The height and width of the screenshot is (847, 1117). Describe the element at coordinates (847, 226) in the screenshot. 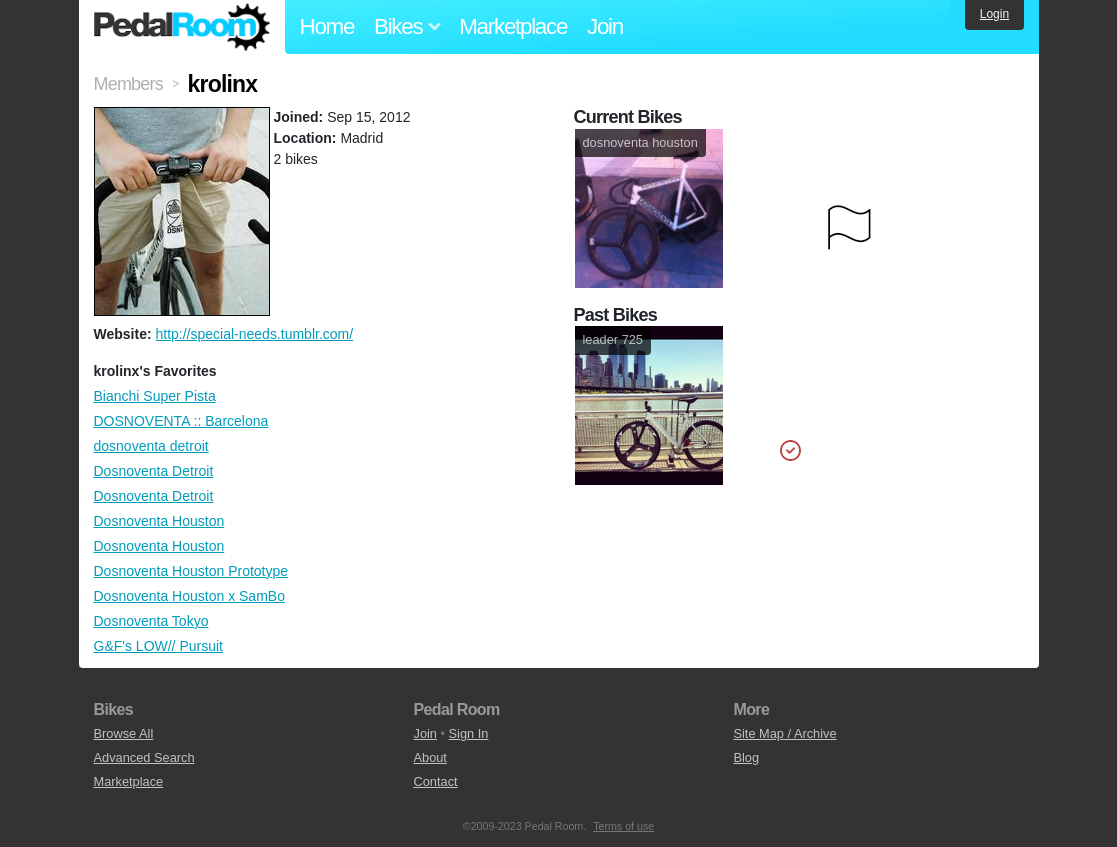

I see `flag or bookmark this item` at that location.